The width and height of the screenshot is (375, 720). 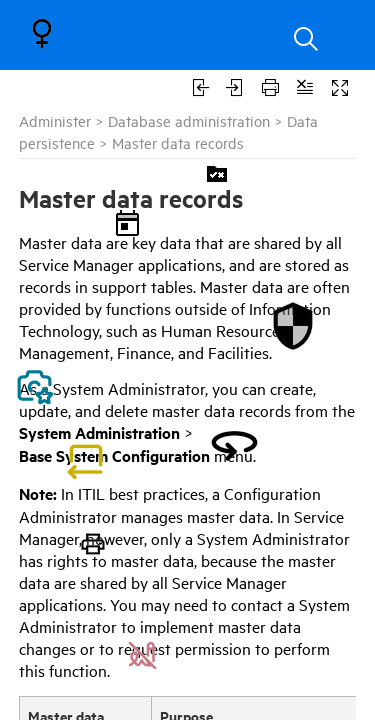 I want to click on indicates female gender option, so click(x=42, y=33).